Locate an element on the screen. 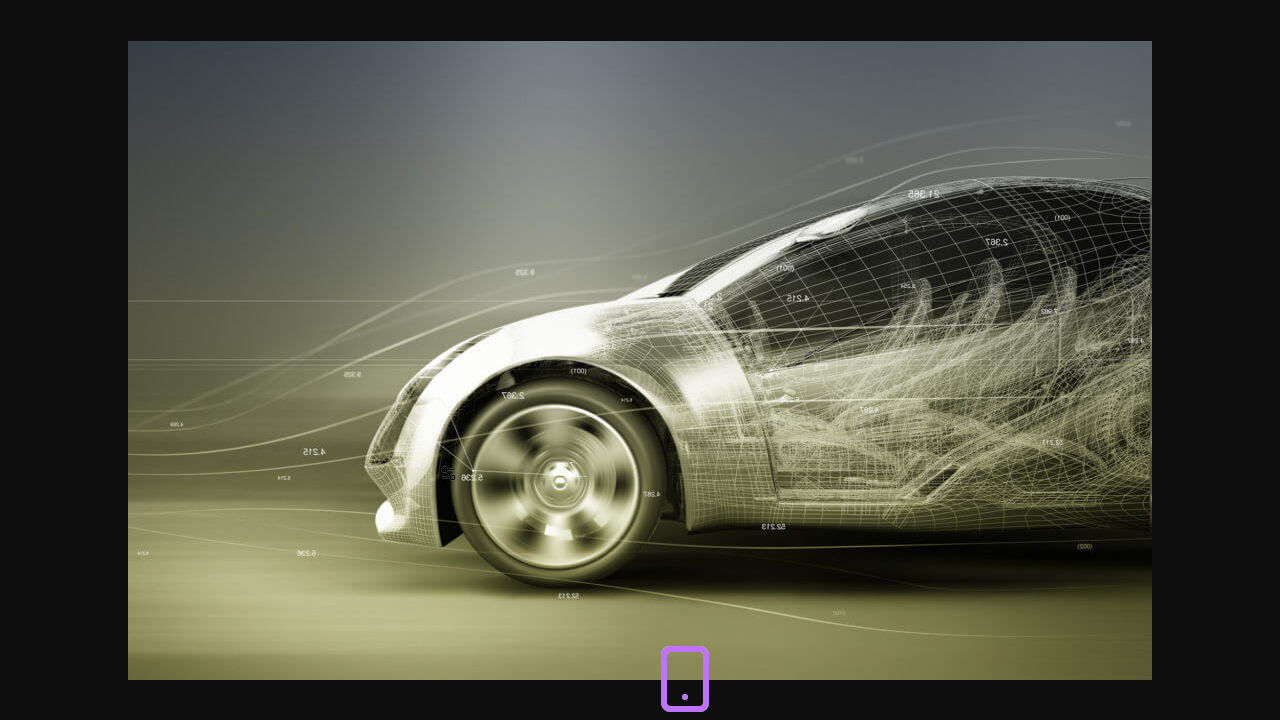 This screenshot has height=720, width=1280. adjust settings or preferences is located at coordinates (448, 473).